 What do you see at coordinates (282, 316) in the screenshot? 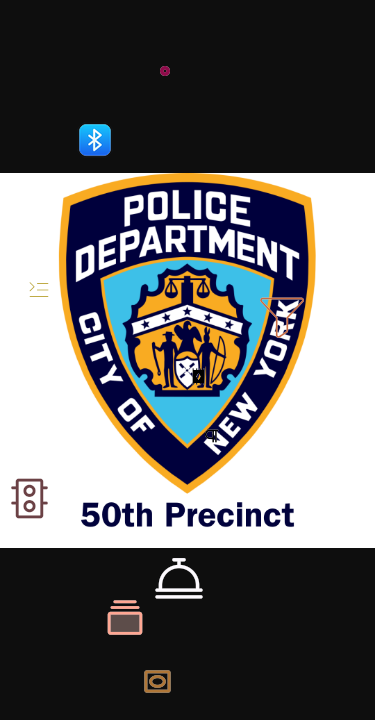
I see `filter or sort content` at bounding box center [282, 316].